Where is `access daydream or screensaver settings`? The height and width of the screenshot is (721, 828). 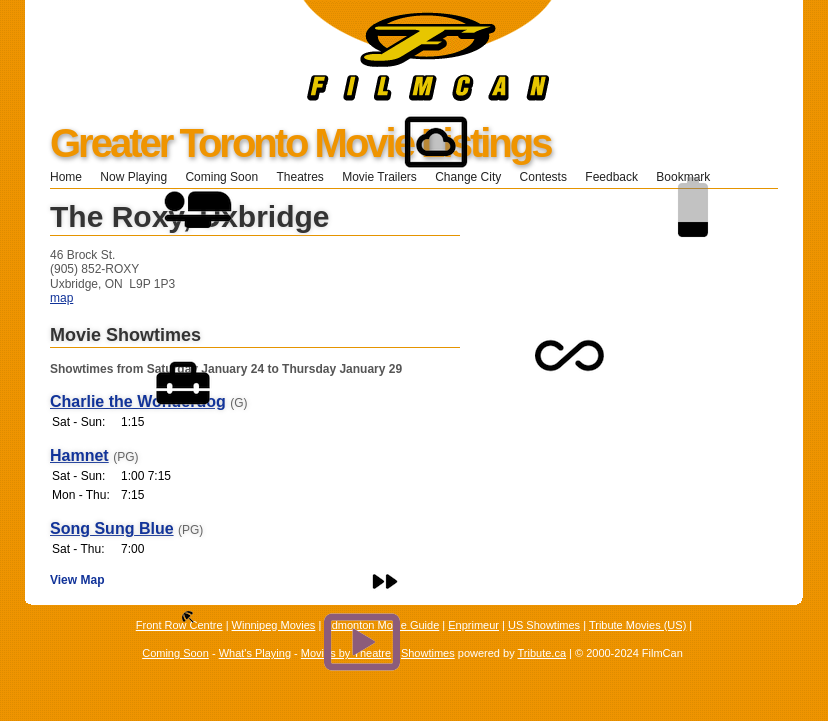
access daydream or screensaver settings is located at coordinates (436, 142).